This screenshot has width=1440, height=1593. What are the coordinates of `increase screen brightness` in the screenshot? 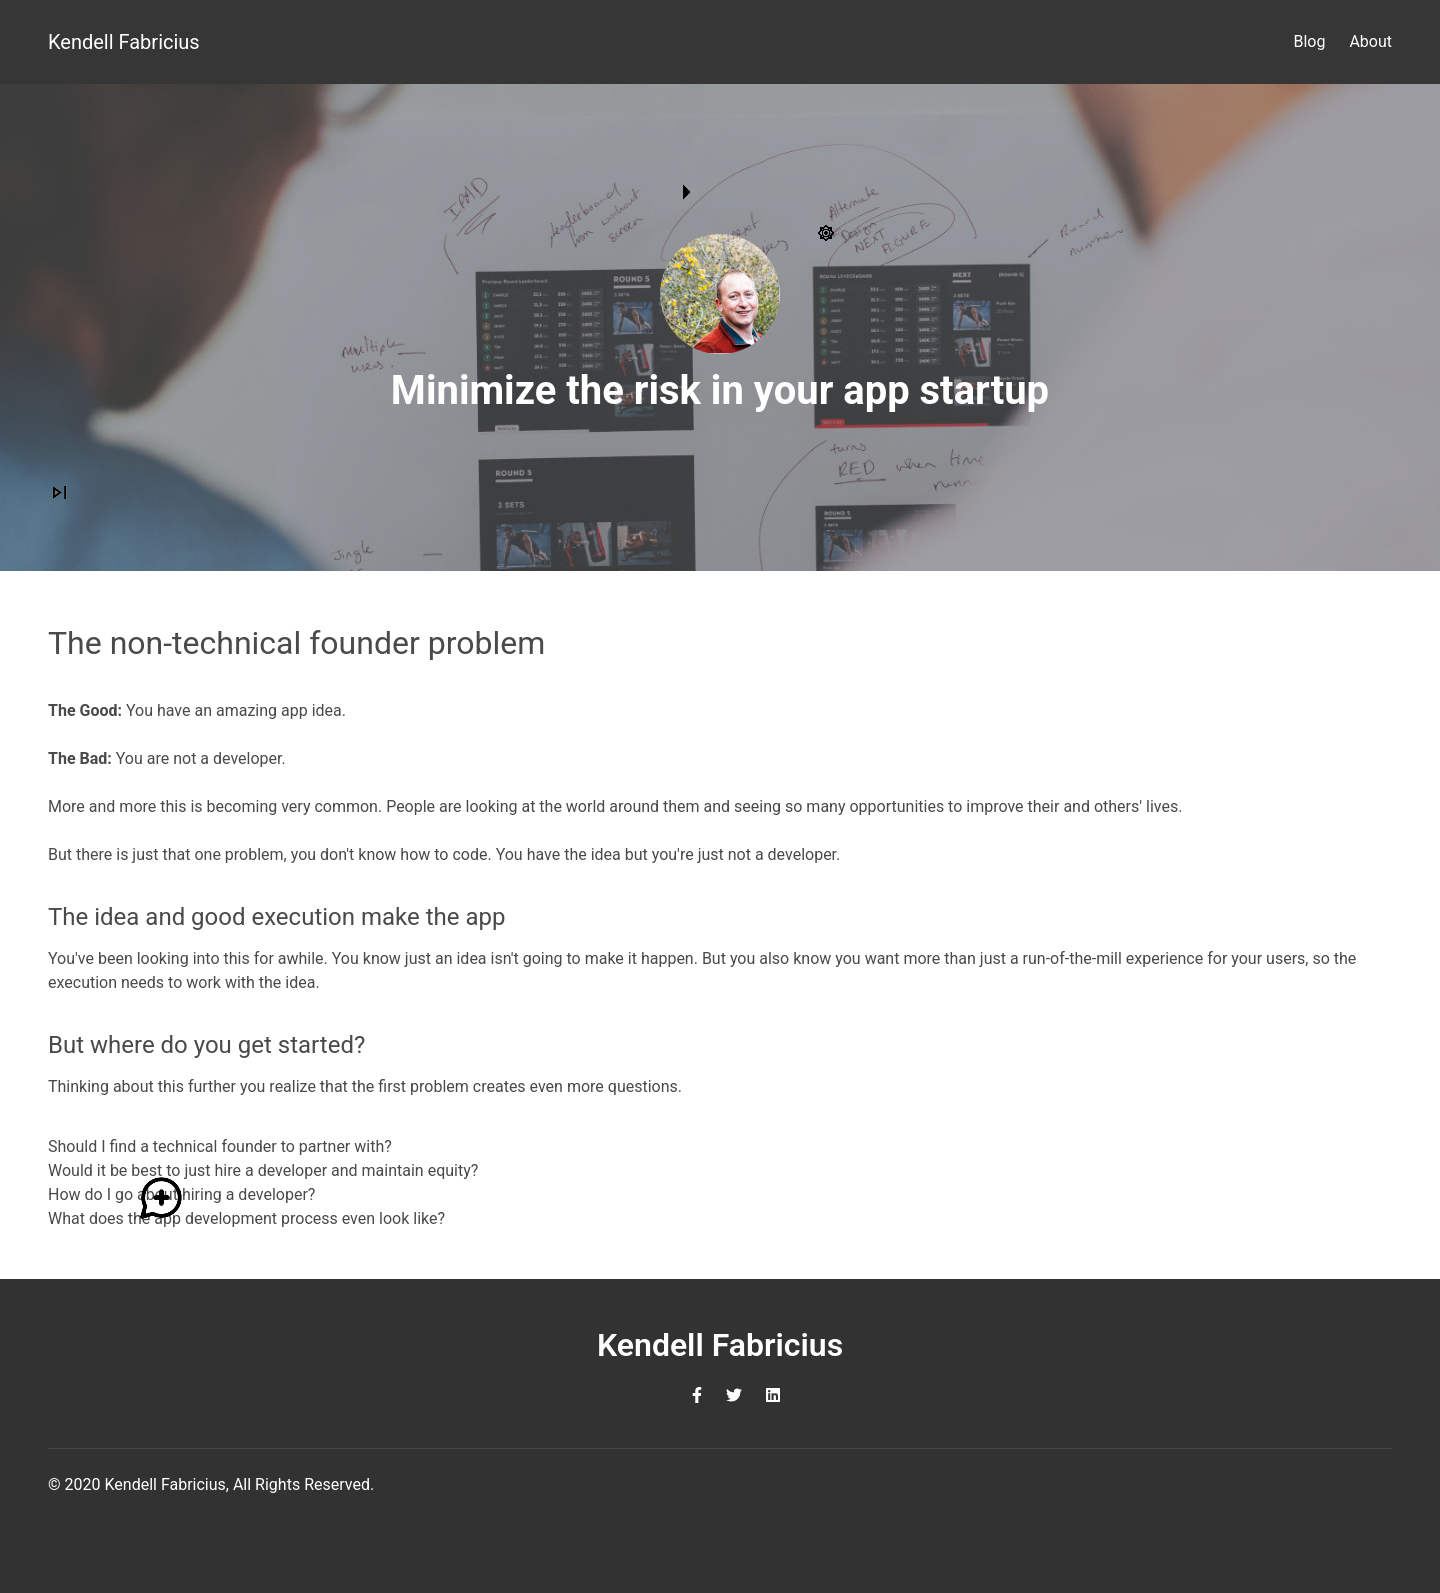 It's located at (826, 233).